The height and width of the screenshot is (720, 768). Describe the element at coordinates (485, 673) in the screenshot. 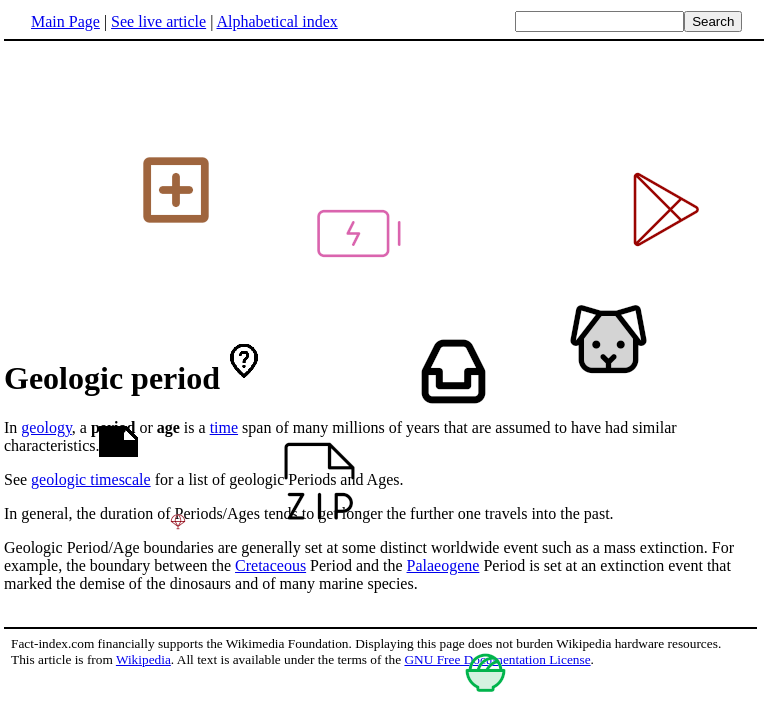

I see `view food or meal options` at that location.